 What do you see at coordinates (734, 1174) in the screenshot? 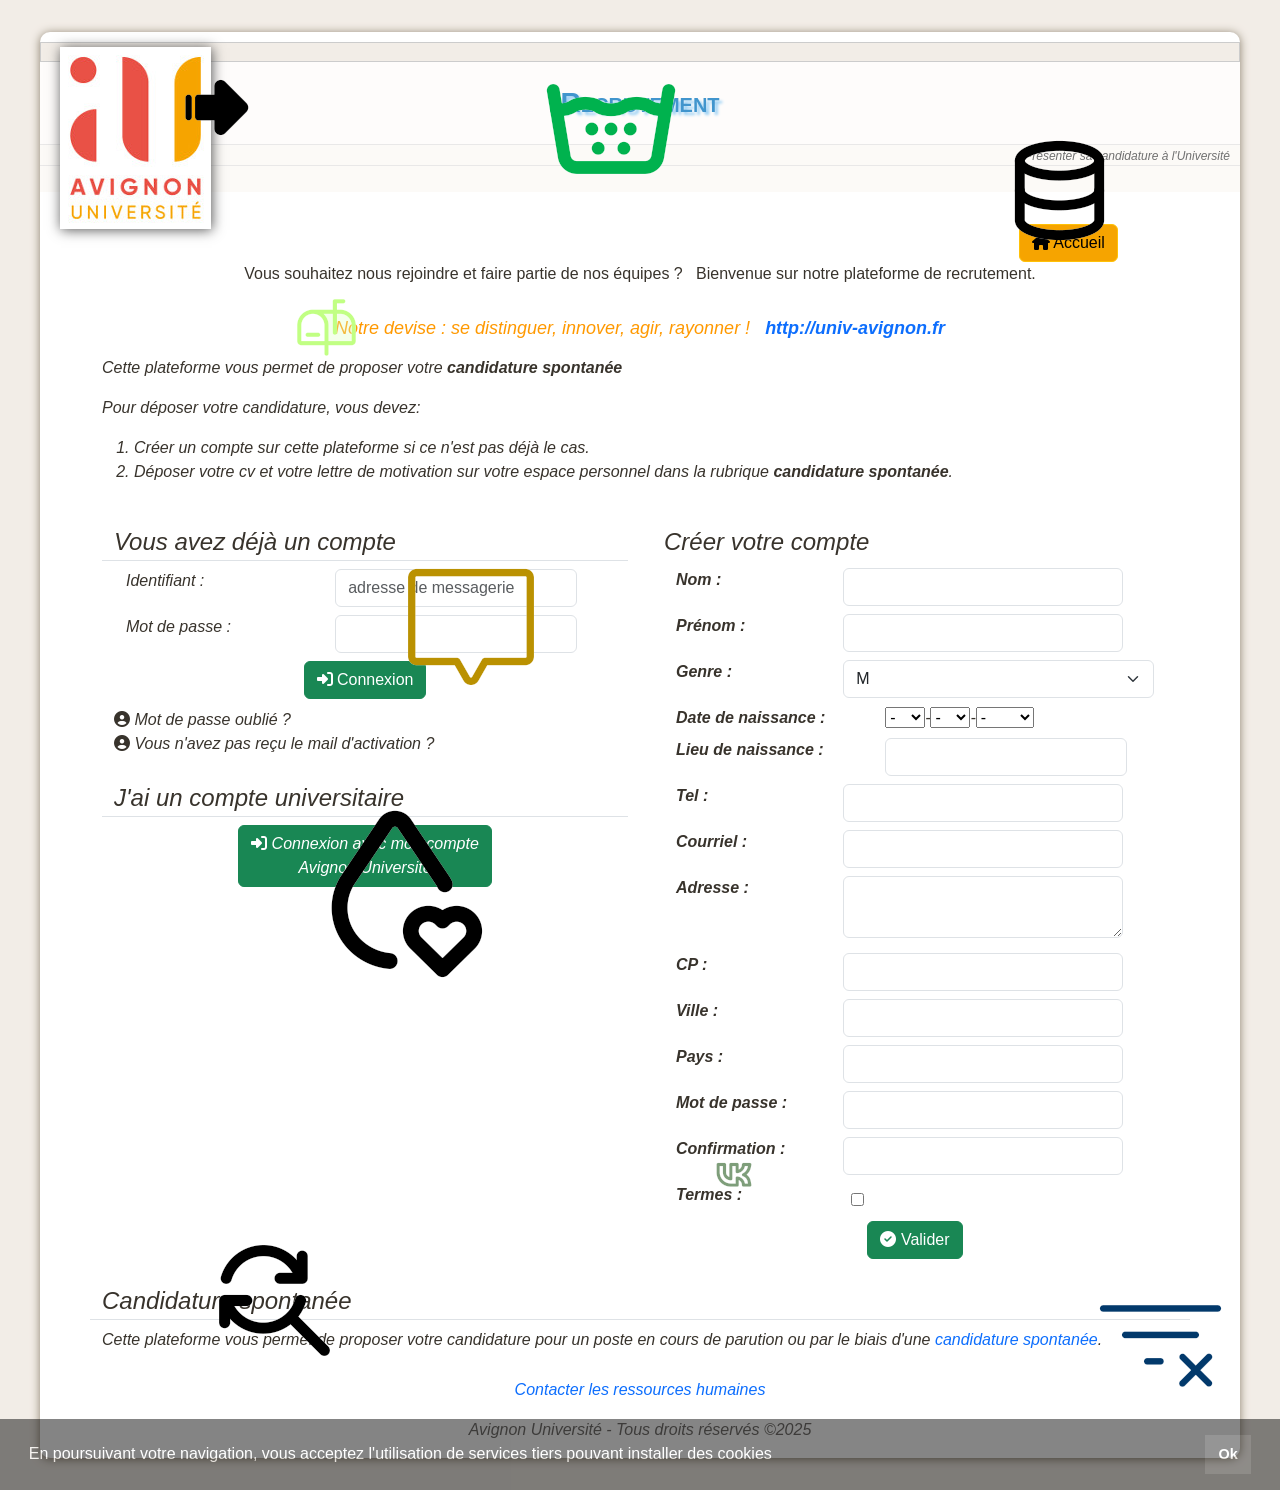
I see `open VK social network` at bounding box center [734, 1174].